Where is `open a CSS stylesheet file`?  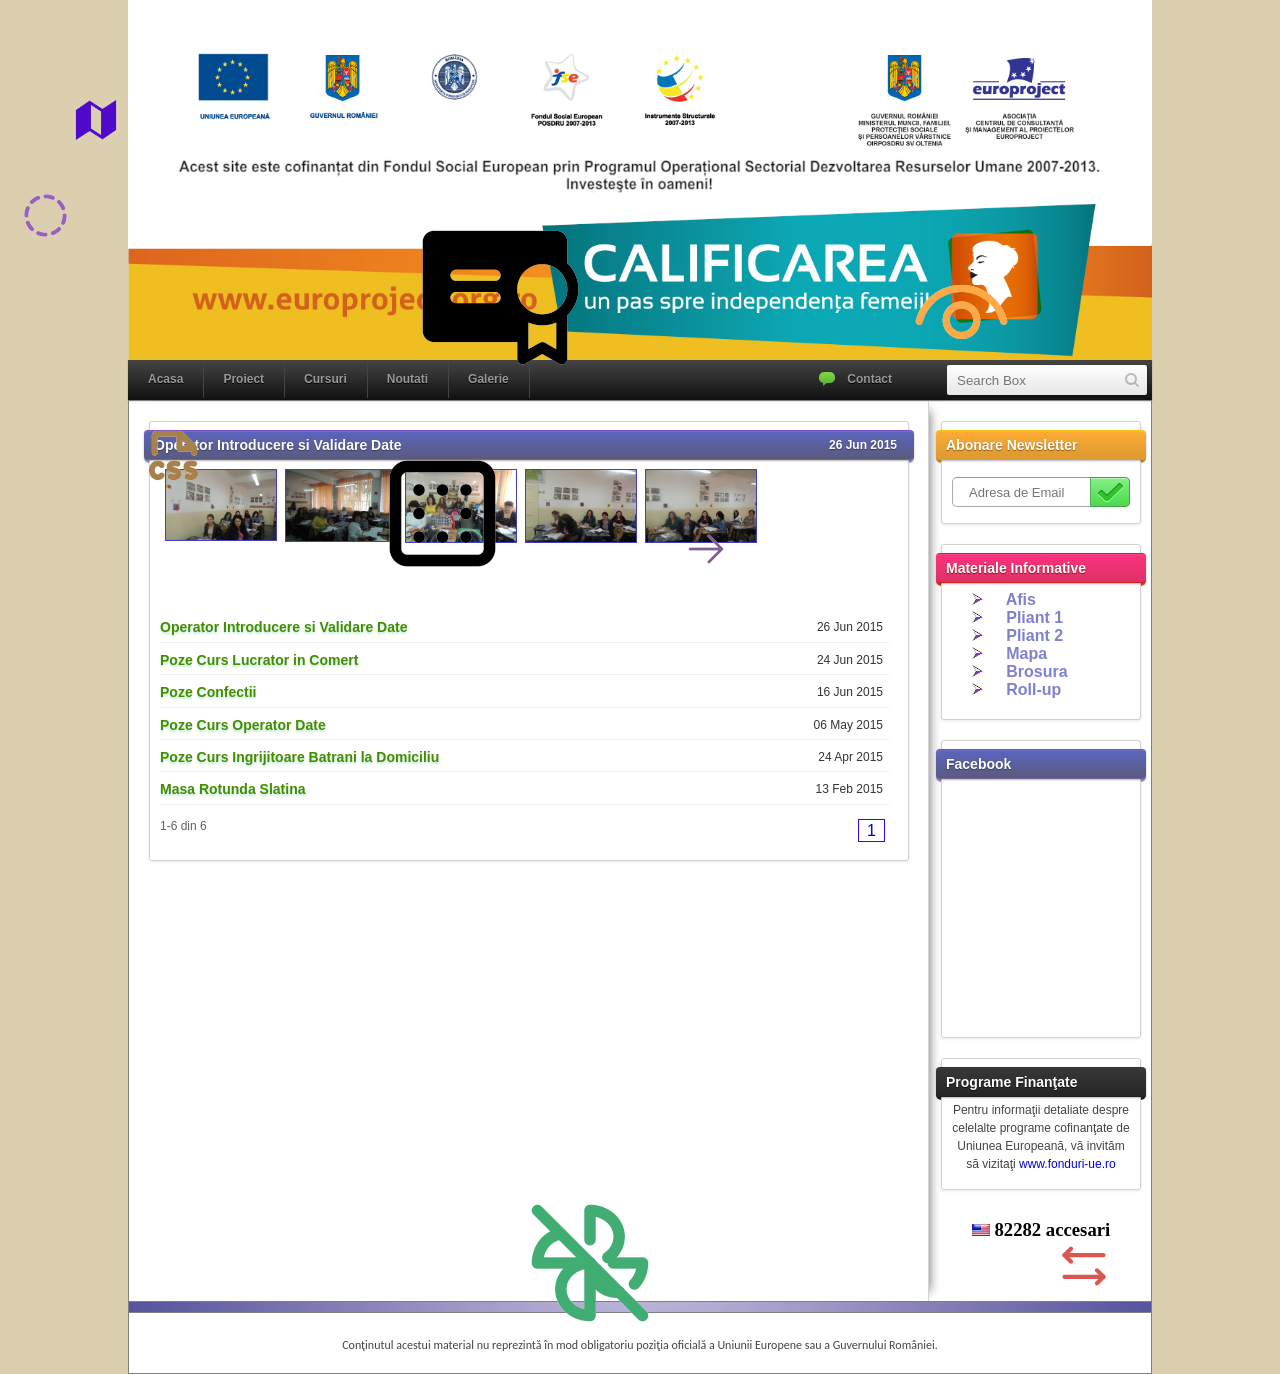
open a CSS stylesheet file is located at coordinates (174, 457).